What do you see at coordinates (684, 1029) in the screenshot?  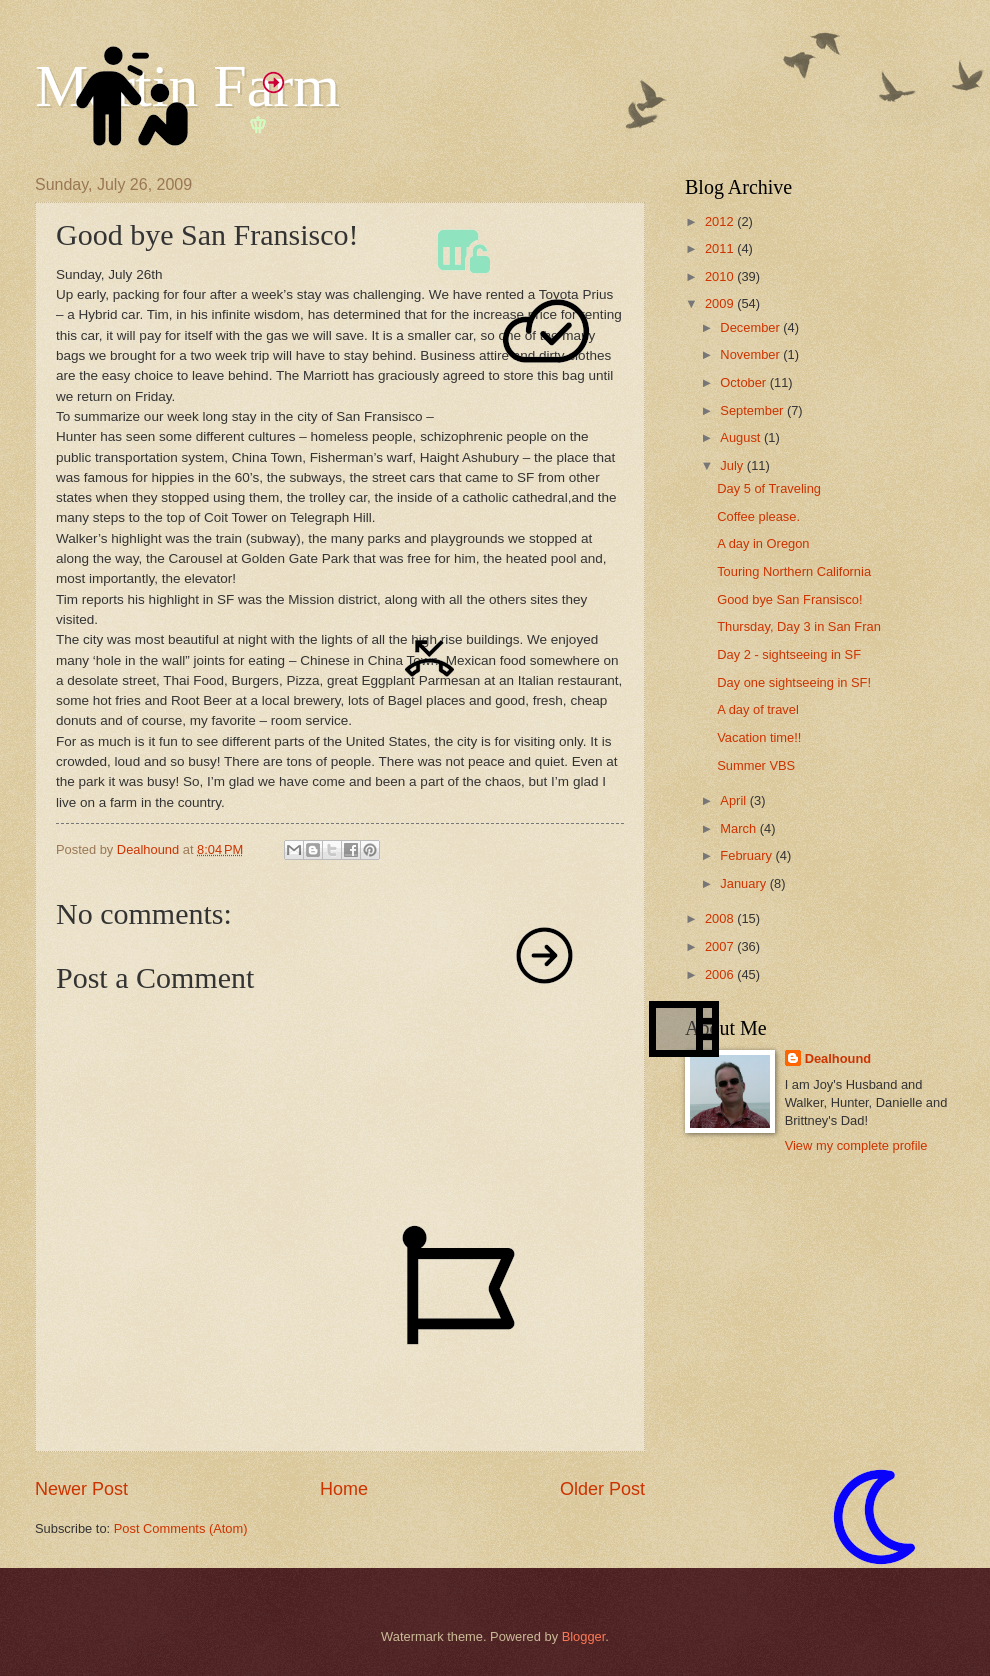 I see `toggle sidebar panel visibility` at bounding box center [684, 1029].